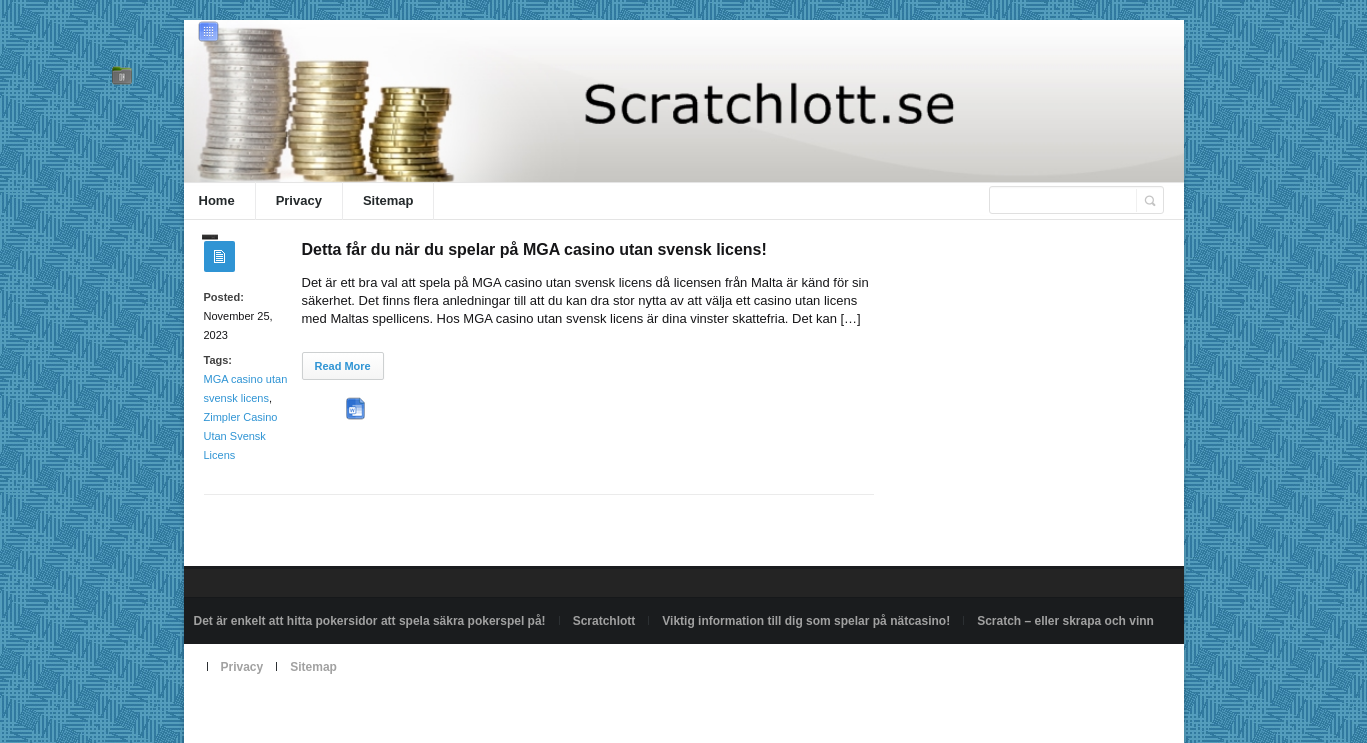 The height and width of the screenshot is (743, 1367). What do you see at coordinates (208, 31) in the screenshot?
I see `open the app drawer or launcher` at bounding box center [208, 31].